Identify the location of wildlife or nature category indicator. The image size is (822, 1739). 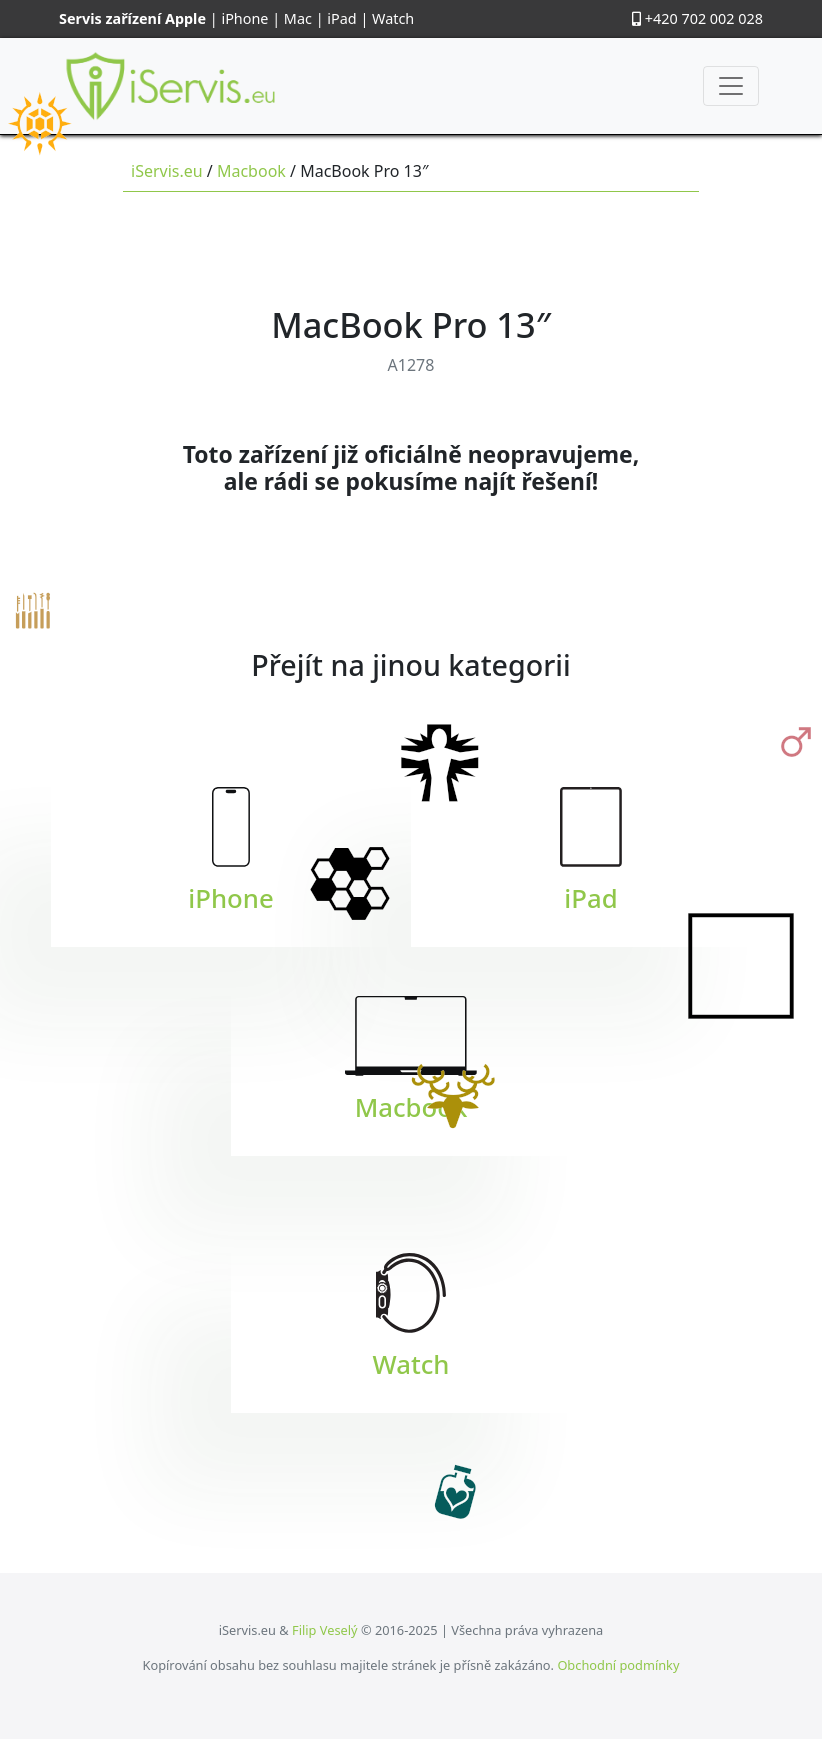
(453, 1096).